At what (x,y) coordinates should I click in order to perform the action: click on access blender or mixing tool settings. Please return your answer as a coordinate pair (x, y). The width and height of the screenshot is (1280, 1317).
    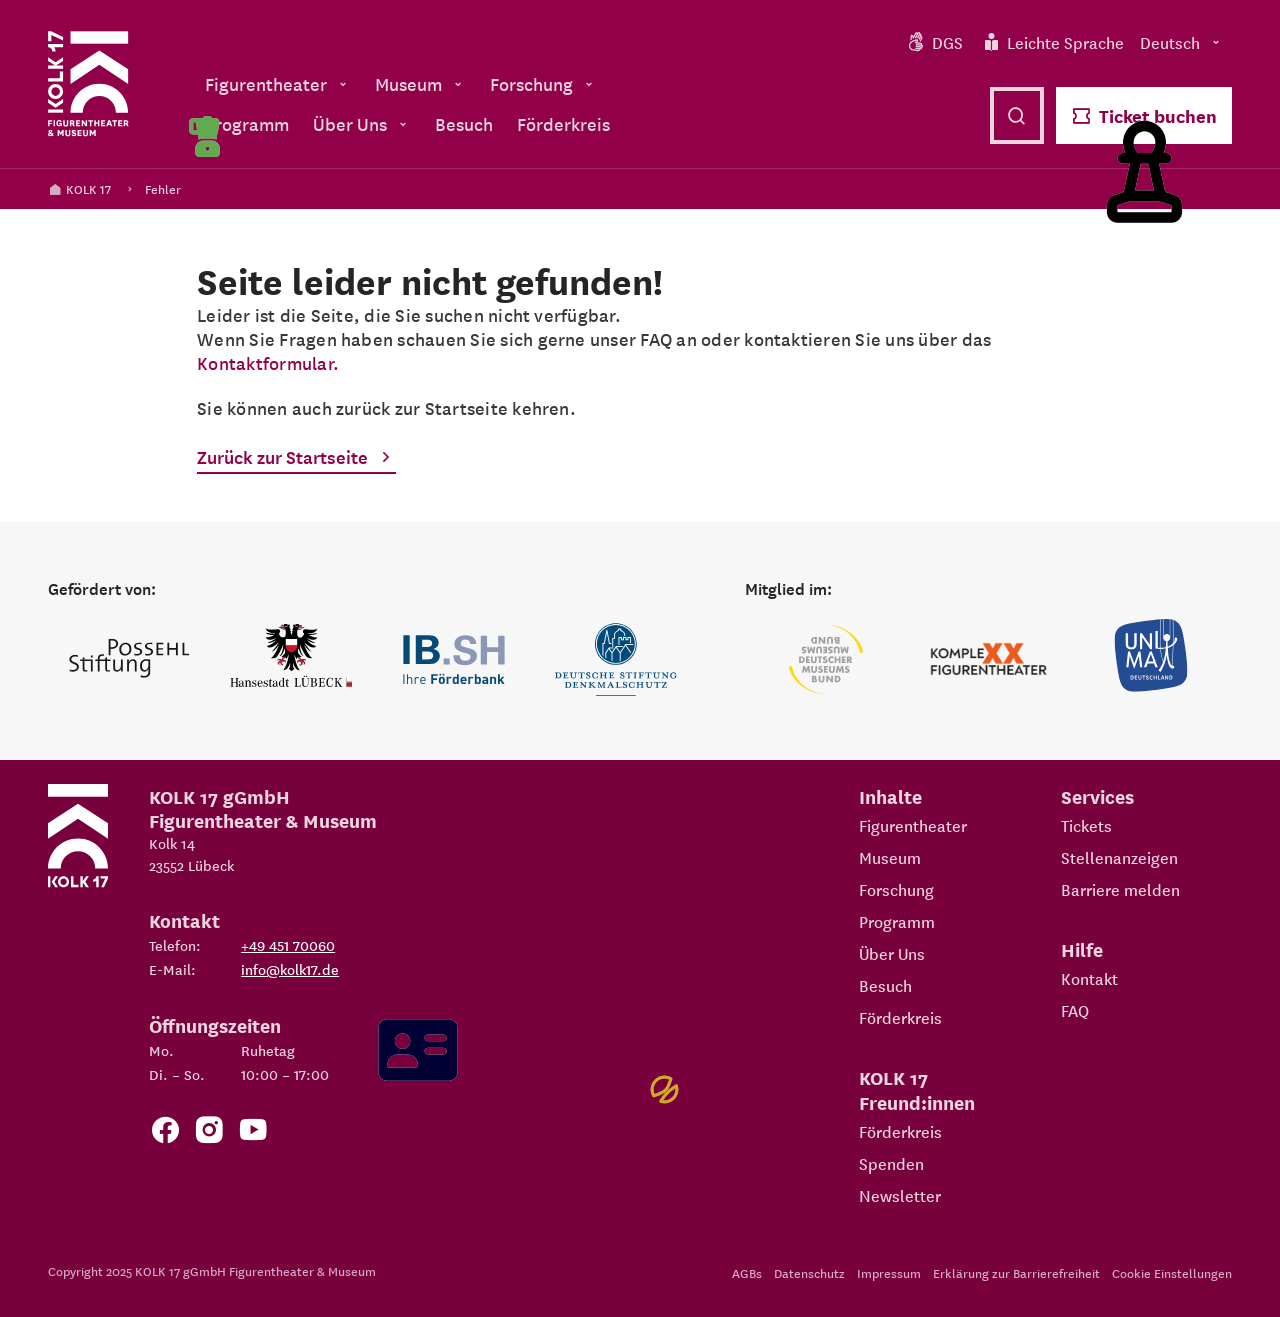
    Looking at the image, I should click on (205, 136).